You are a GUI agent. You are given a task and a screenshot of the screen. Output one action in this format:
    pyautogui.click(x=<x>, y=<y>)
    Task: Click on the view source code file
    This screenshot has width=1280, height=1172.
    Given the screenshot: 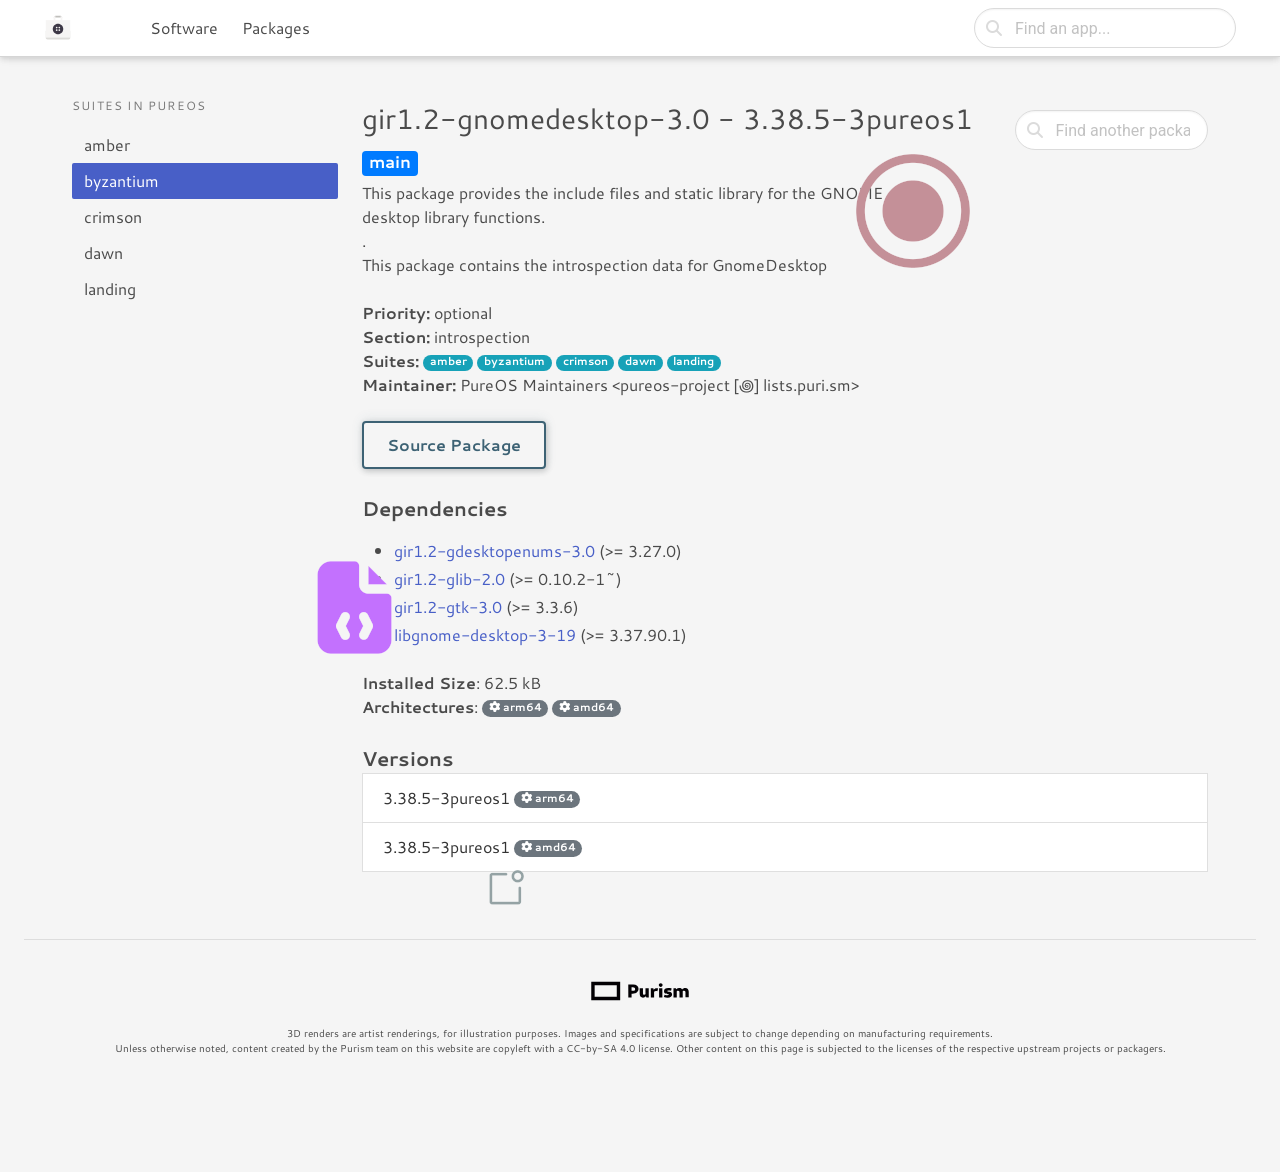 What is the action you would take?
    pyautogui.click(x=354, y=607)
    